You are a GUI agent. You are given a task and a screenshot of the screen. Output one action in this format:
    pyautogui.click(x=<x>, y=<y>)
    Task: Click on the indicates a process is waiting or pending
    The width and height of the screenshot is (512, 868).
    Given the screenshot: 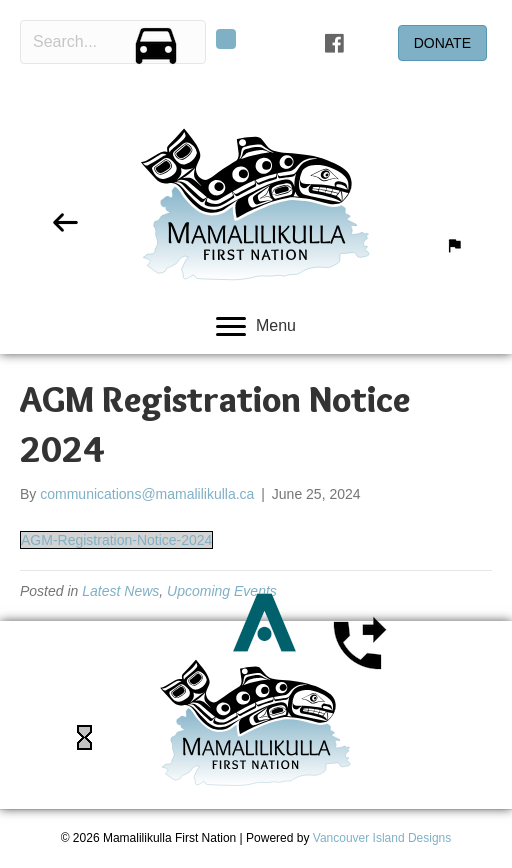 What is the action you would take?
    pyautogui.click(x=84, y=737)
    